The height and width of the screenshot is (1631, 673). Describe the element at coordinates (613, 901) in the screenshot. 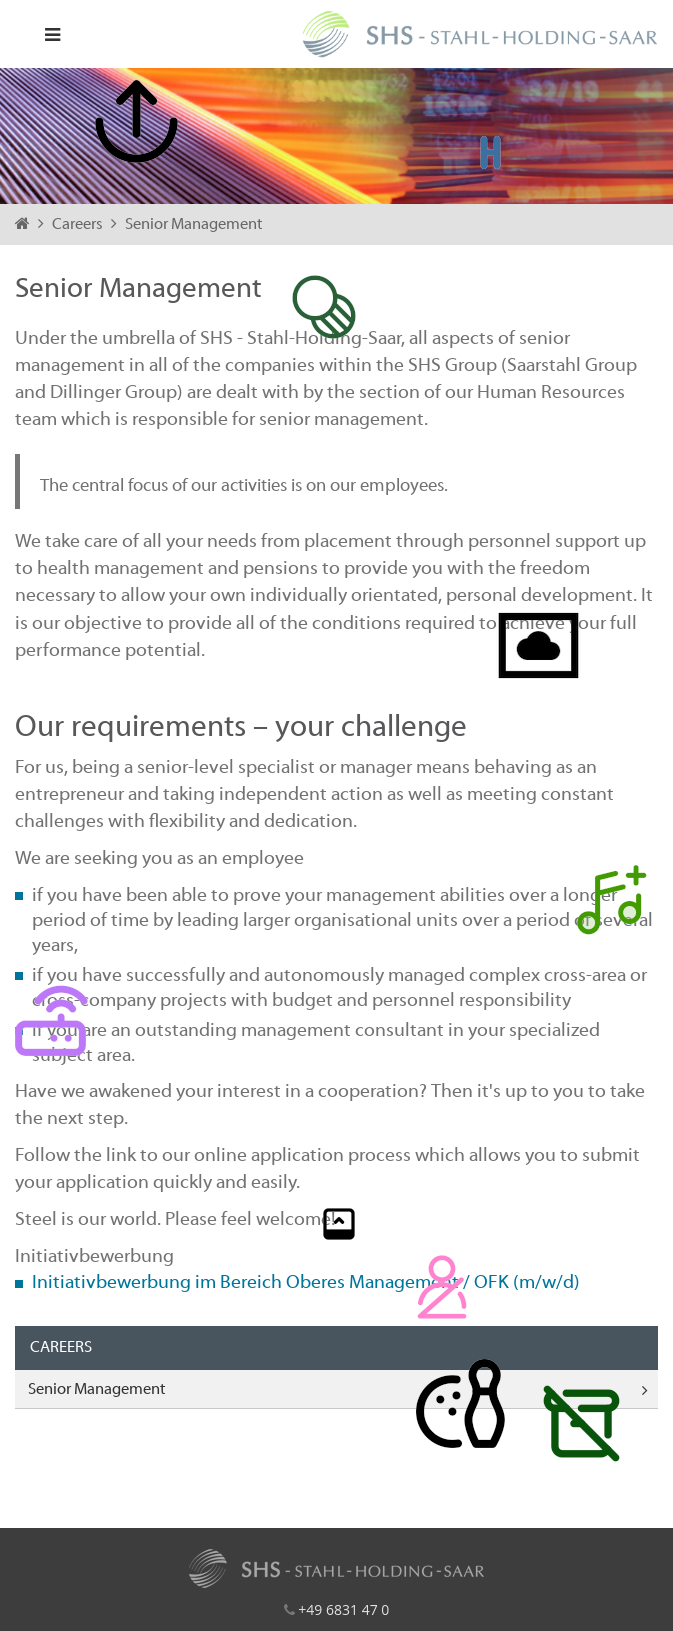

I see `add a new song to your library` at that location.